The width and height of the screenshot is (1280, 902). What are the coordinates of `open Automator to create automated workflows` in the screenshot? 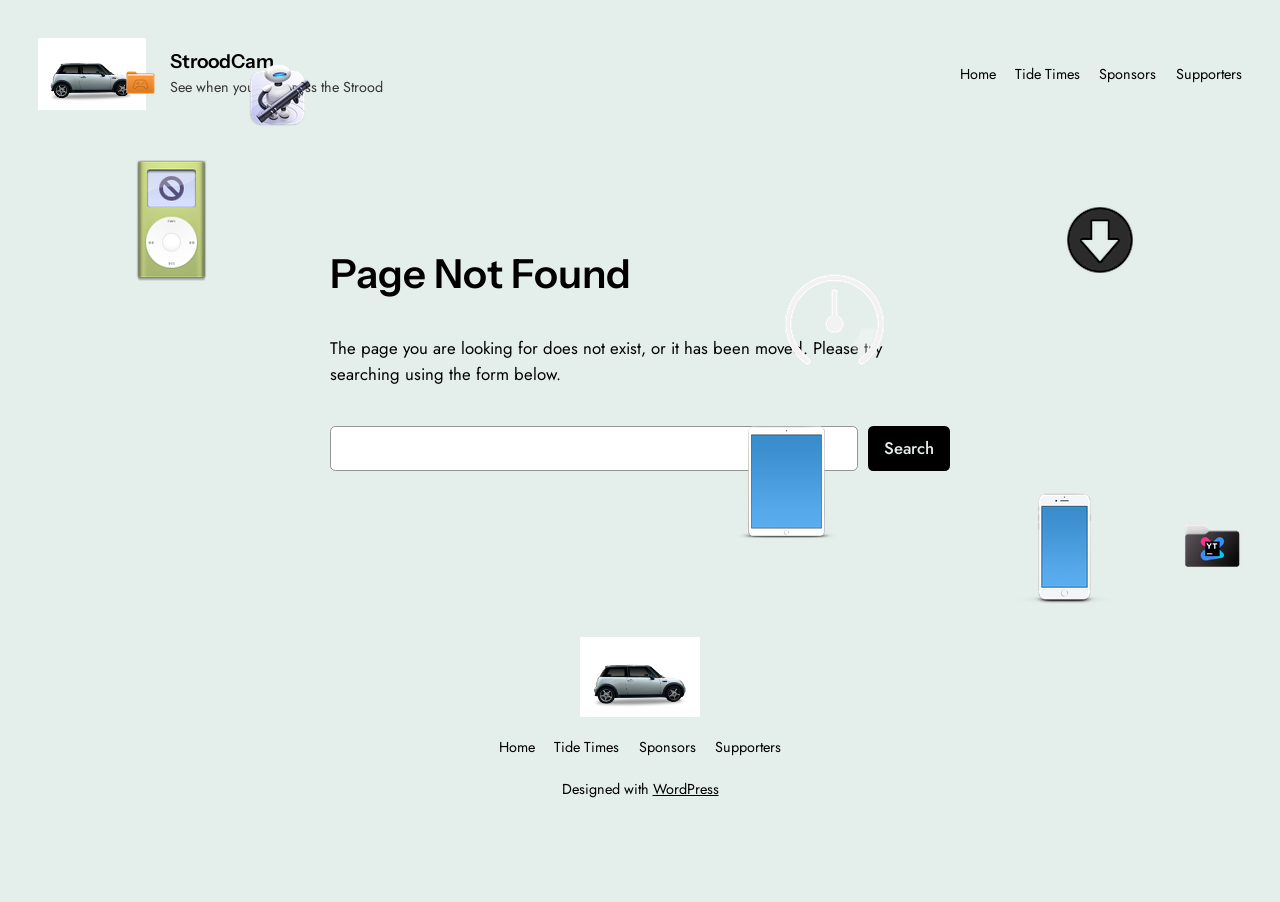 It's located at (277, 97).